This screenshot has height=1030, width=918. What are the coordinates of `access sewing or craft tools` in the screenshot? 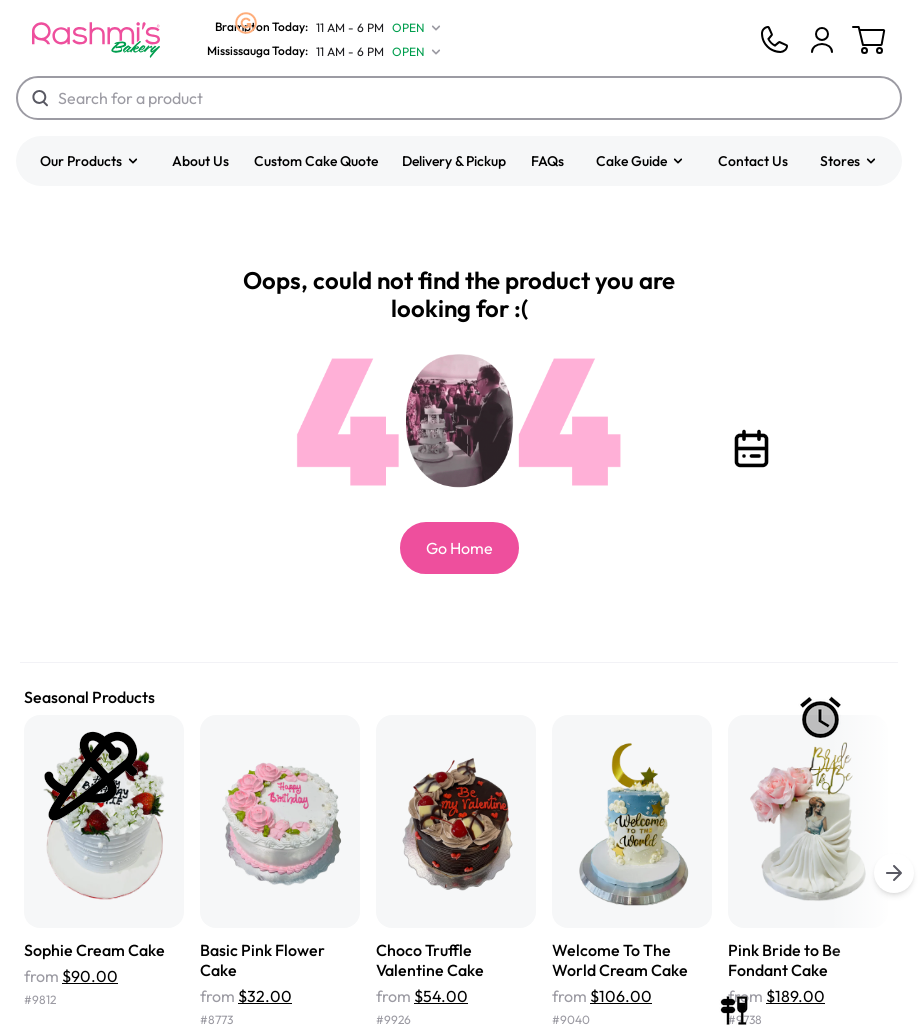 It's located at (93, 776).